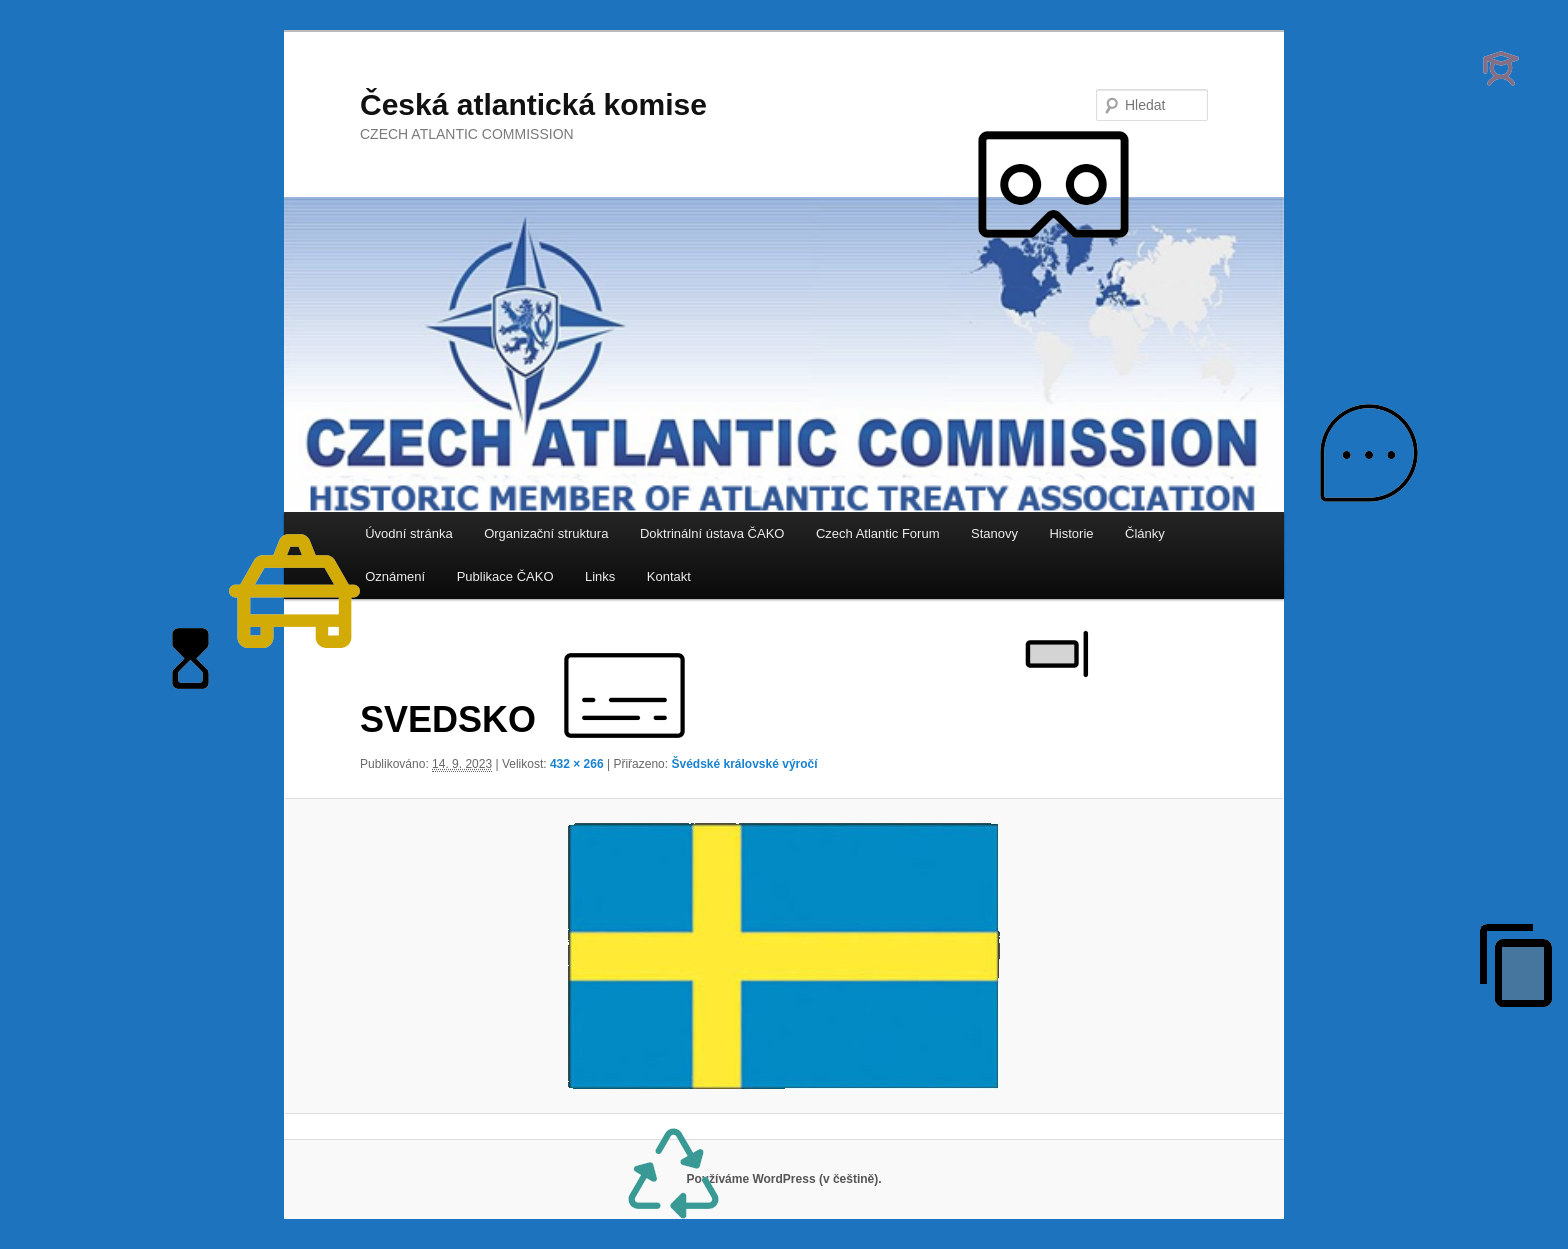 The width and height of the screenshot is (1568, 1249). I want to click on indicates loading or processing in progress, so click(190, 658).